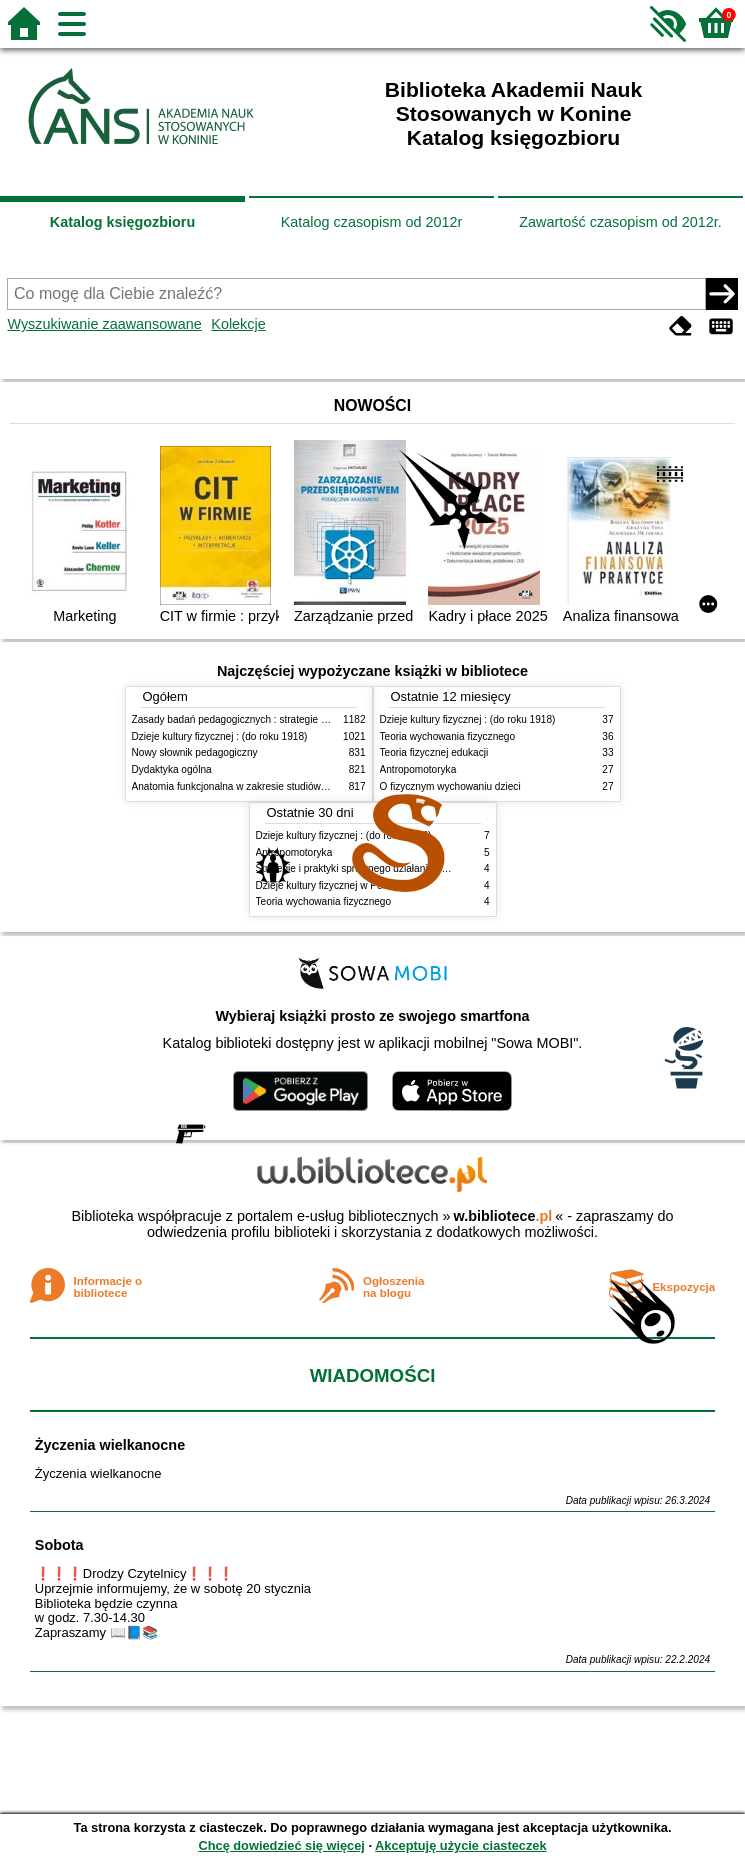 This screenshot has height=1863, width=745. Describe the element at coordinates (686, 1057) in the screenshot. I see `represents a carnivorous plant item or creature in a game` at that location.